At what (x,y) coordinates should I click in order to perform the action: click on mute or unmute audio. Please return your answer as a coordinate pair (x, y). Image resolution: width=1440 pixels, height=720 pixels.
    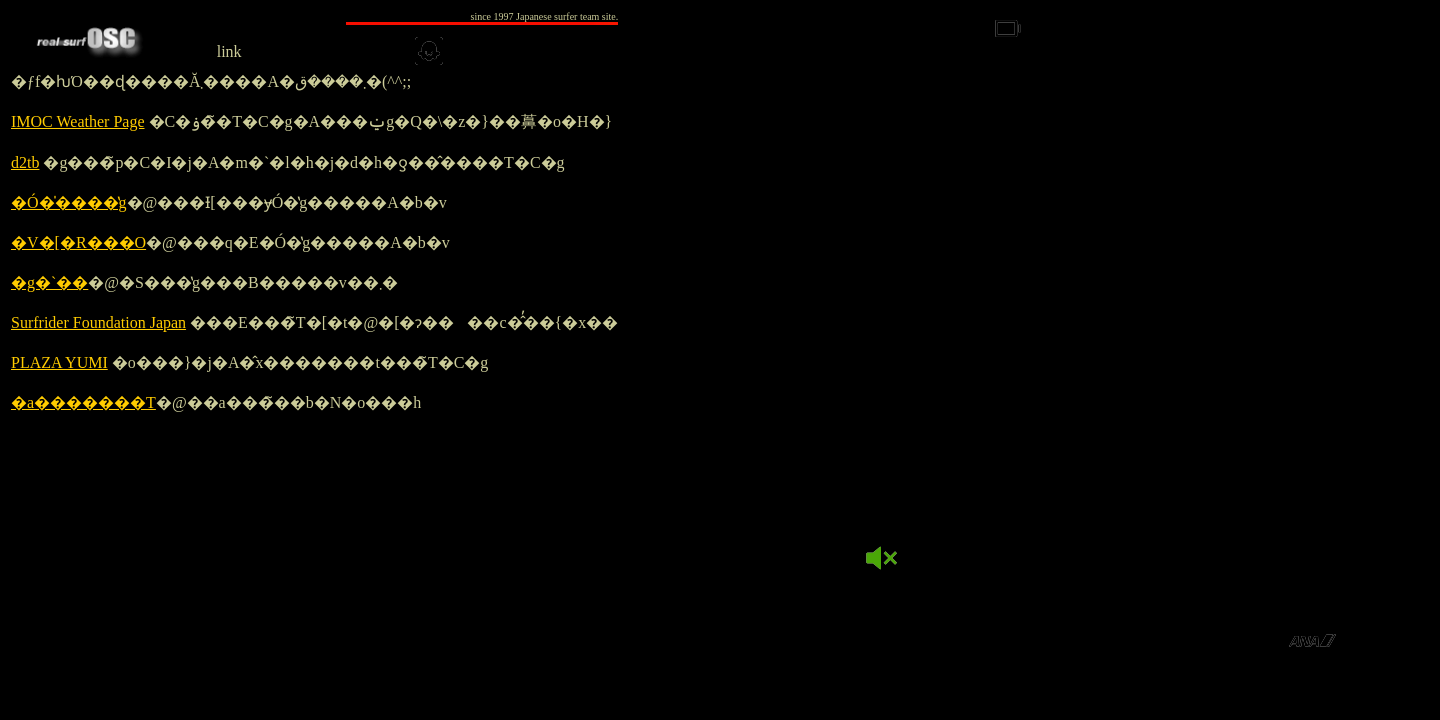
    Looking at the image, I should click on (881, 558).